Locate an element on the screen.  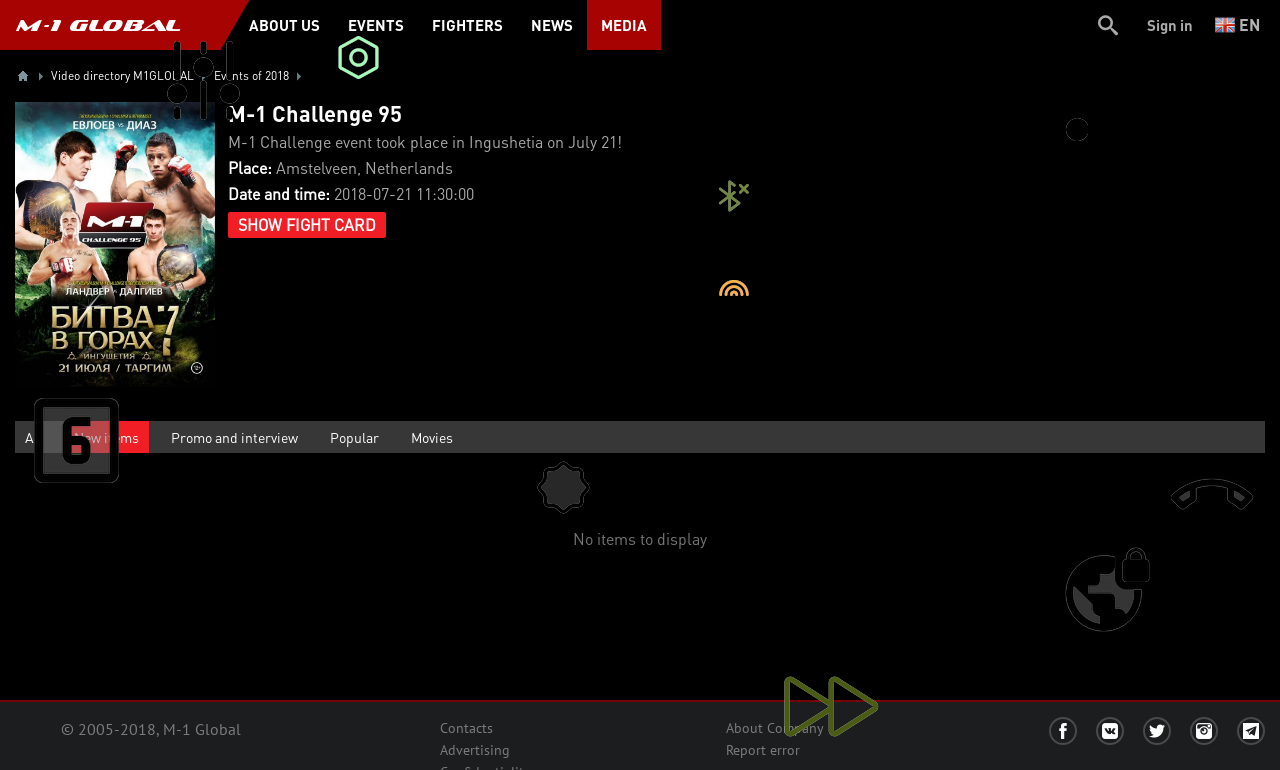
access hardware or mechanical settings is located at coordinates (358, 57).